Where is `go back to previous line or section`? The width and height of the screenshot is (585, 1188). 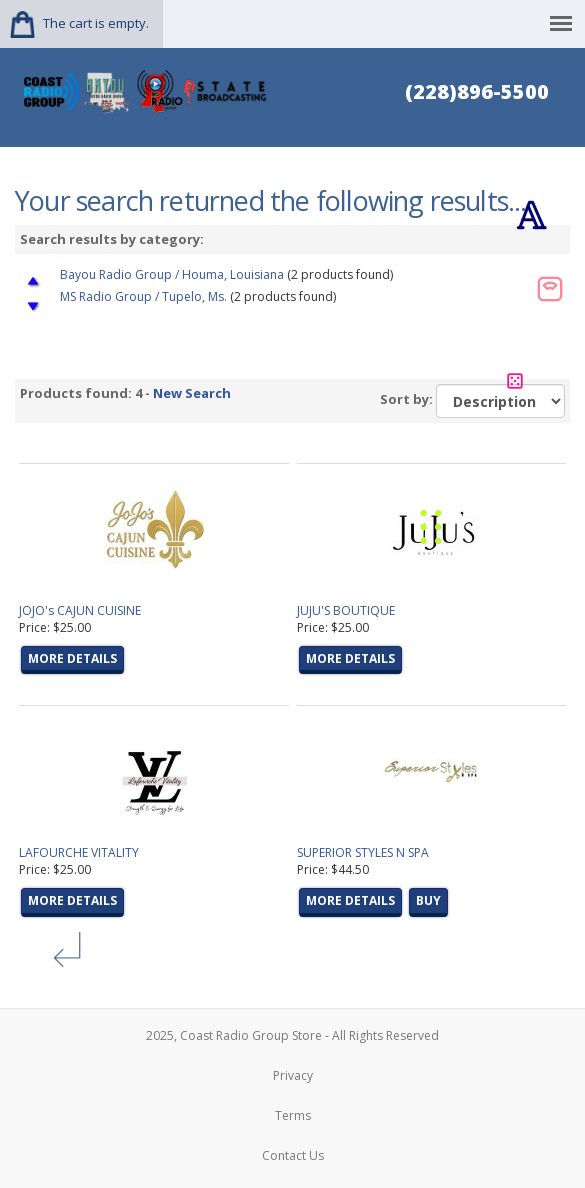
go back to previous line or section is located at coordinates (68, 949).